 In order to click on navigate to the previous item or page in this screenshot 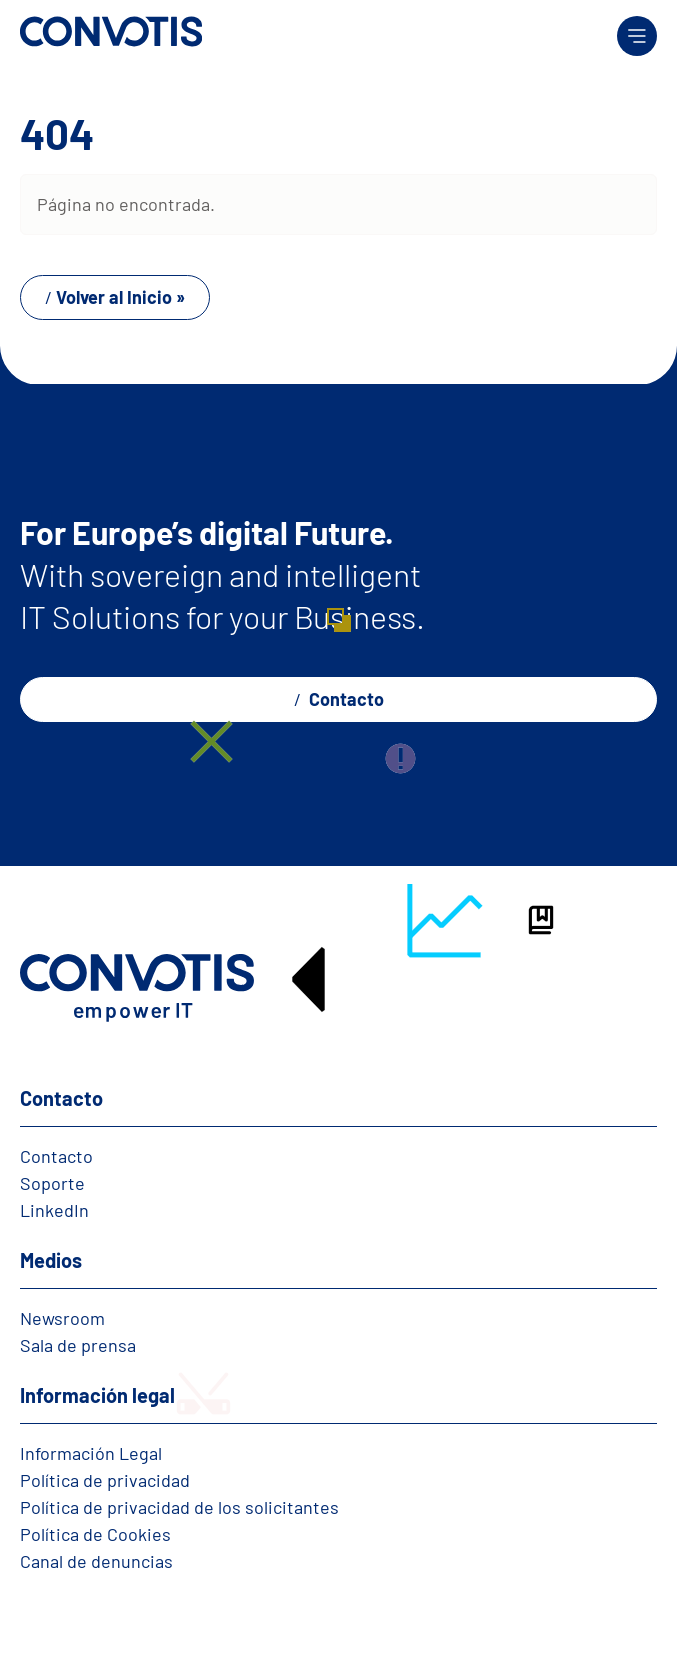, I will do `click(308, 979)`.